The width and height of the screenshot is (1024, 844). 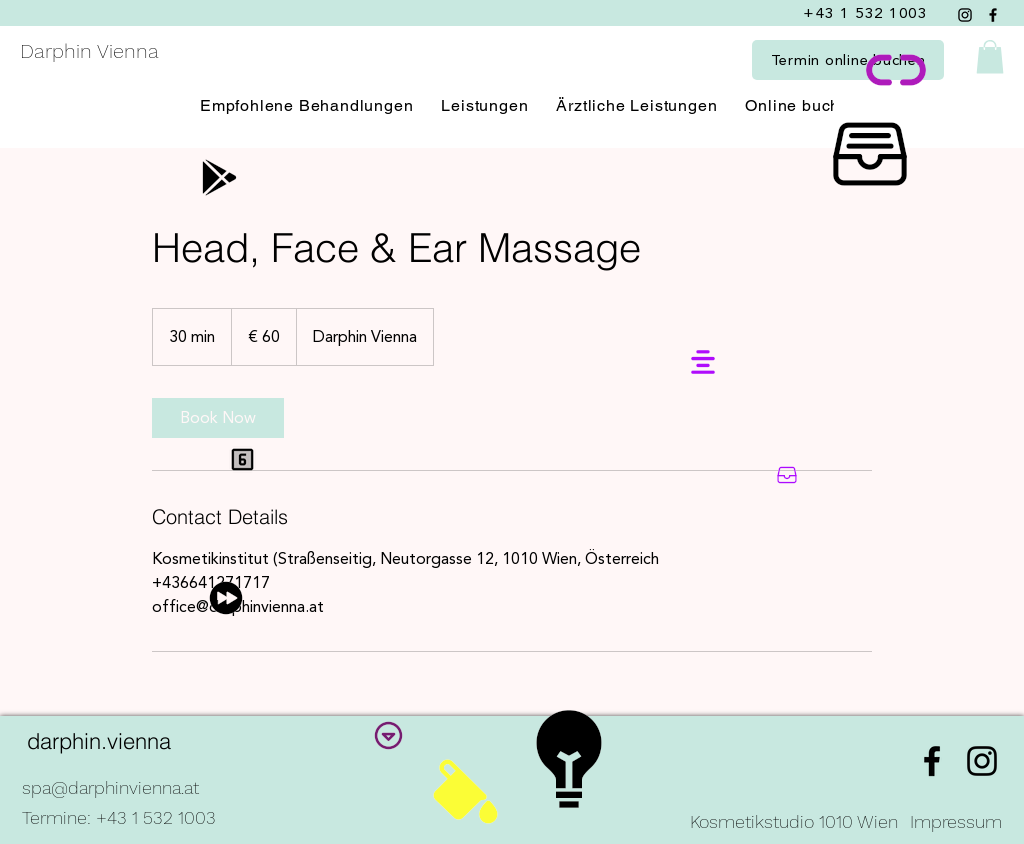 I want to click on view inbox or received files, so click(x=870, y=154).